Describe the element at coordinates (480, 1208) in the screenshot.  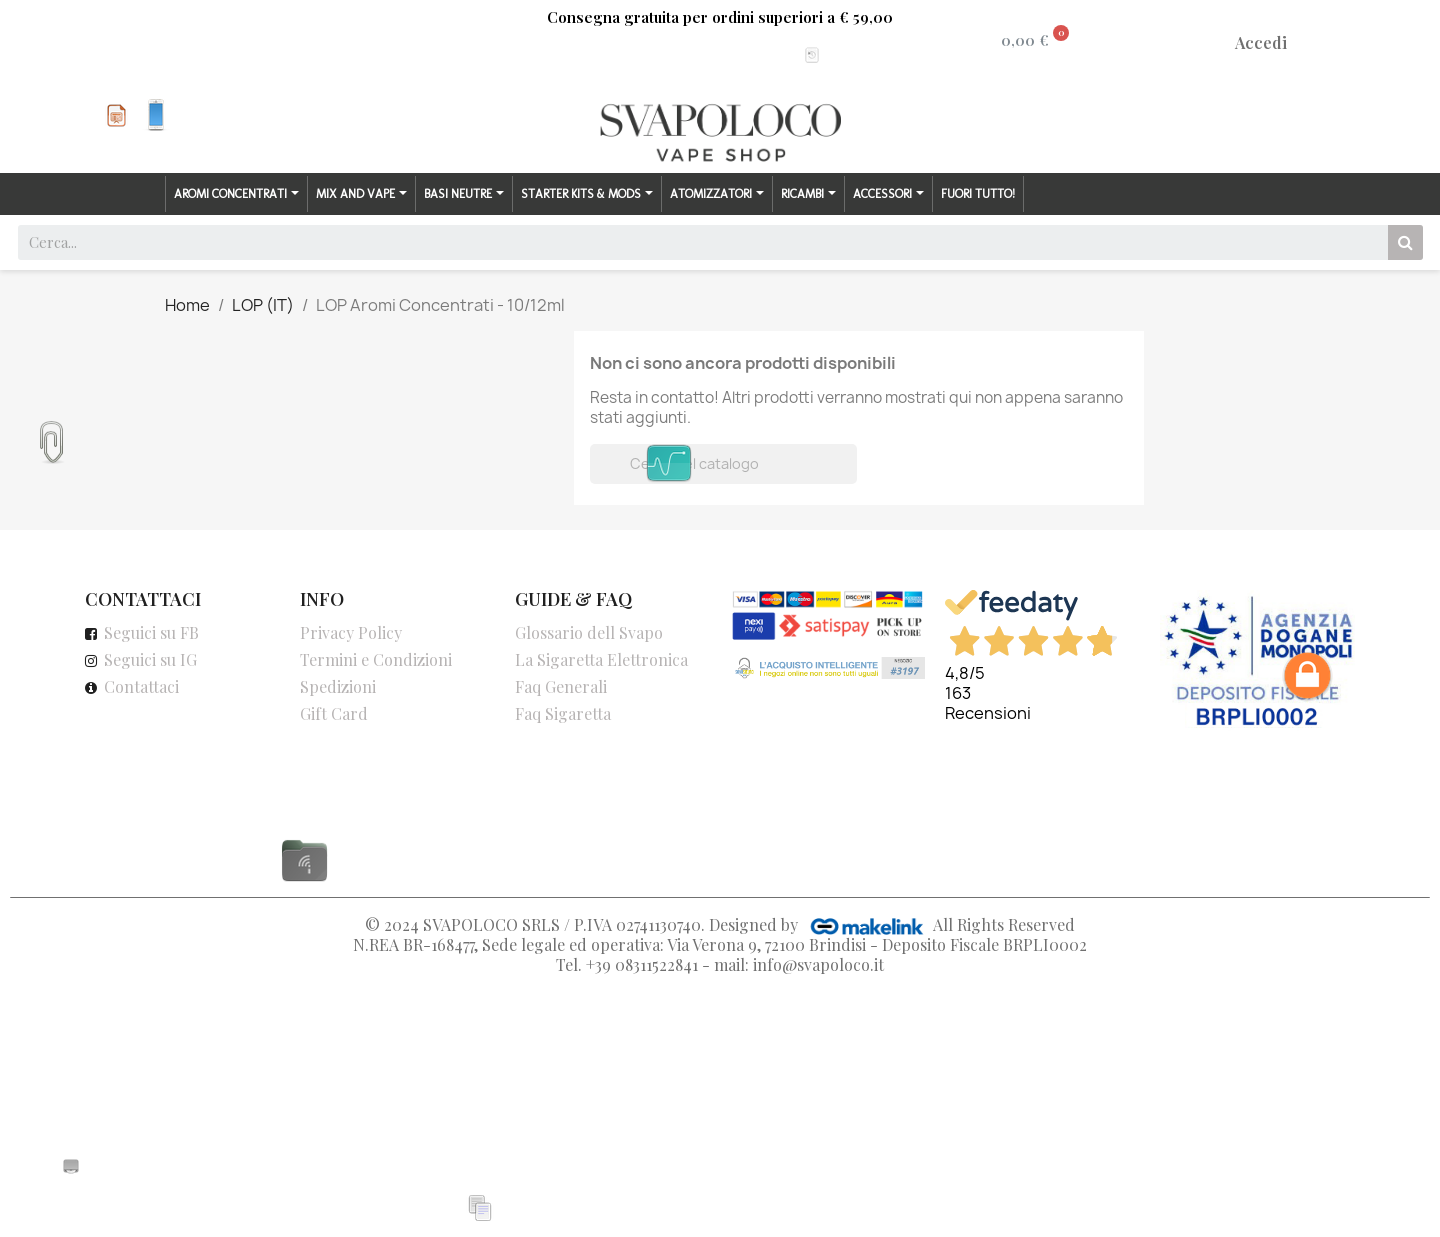
I see `copy selected content to clipboard` at that location.